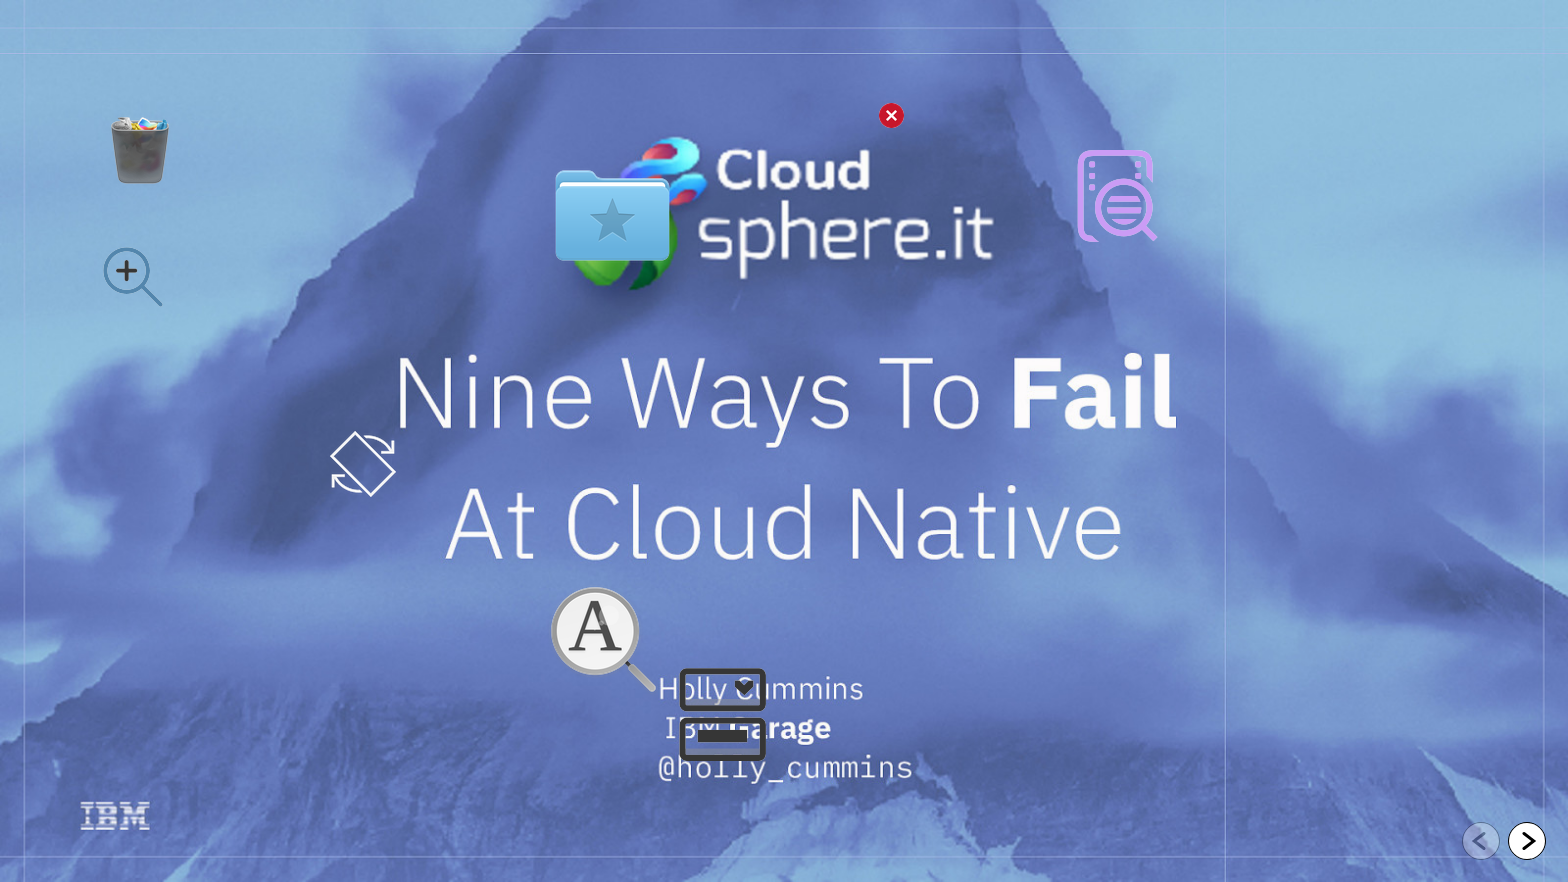 This screenshot has height=882, width=1568. What do you see at coordinates (133, 277) in the screenshot?
I see `zoom in or increase magnification` at bounding box center [133, 277].